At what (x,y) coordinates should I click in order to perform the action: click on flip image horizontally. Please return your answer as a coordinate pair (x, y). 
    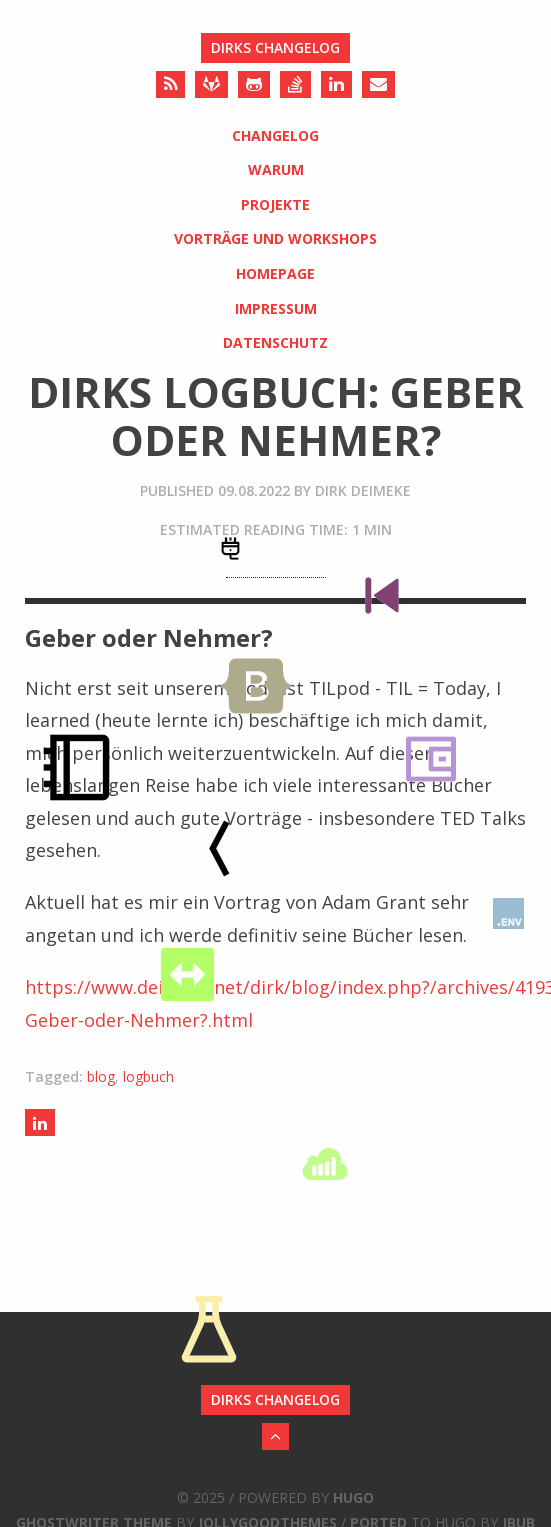
    Looking at the image, I should click on (187, 974).